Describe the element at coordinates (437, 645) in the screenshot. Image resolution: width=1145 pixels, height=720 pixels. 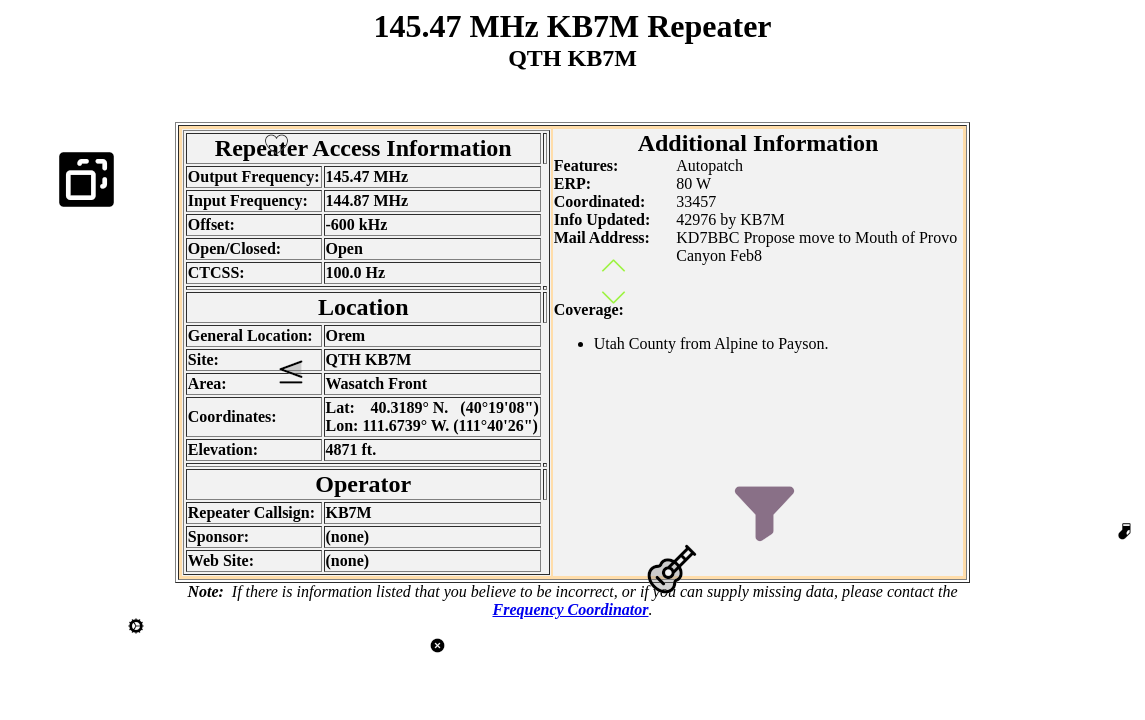
I see `close or dismiss a dialog` at that location.